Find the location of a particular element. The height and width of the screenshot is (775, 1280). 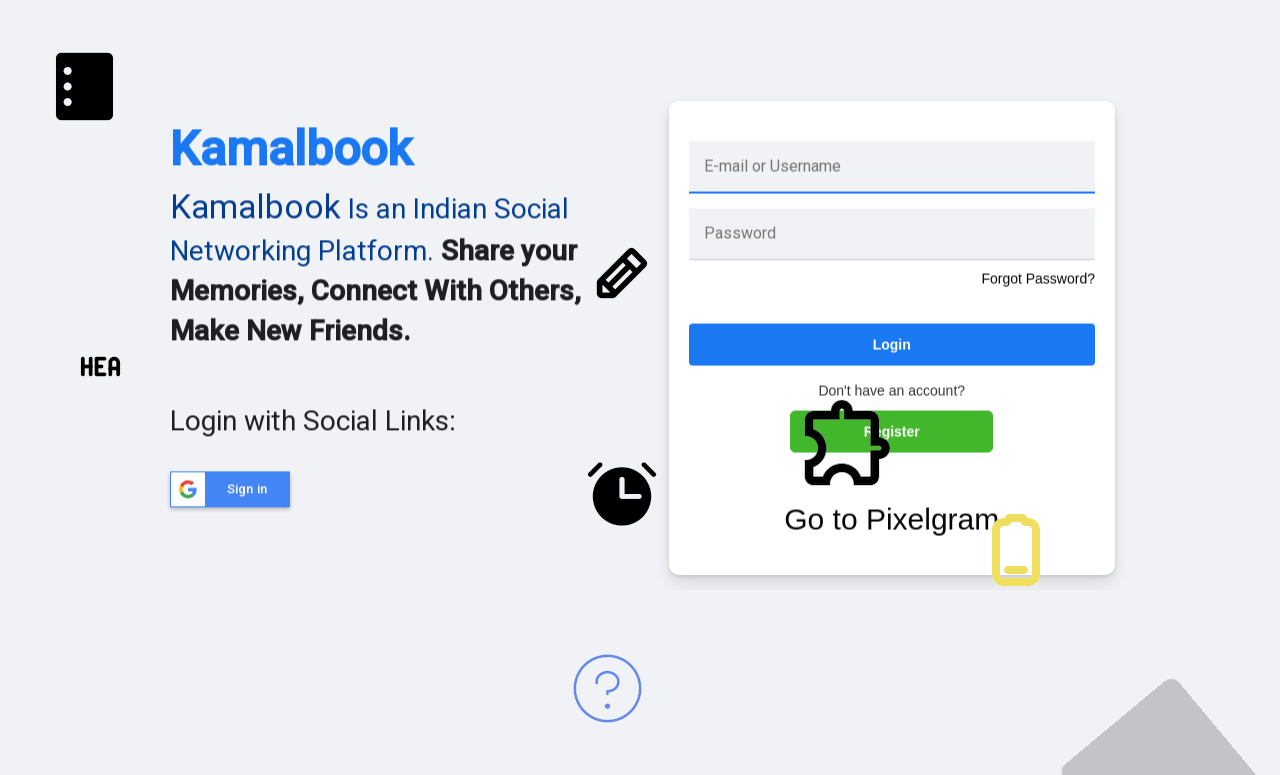

edit content or settings is located at coordinates (621, 274).